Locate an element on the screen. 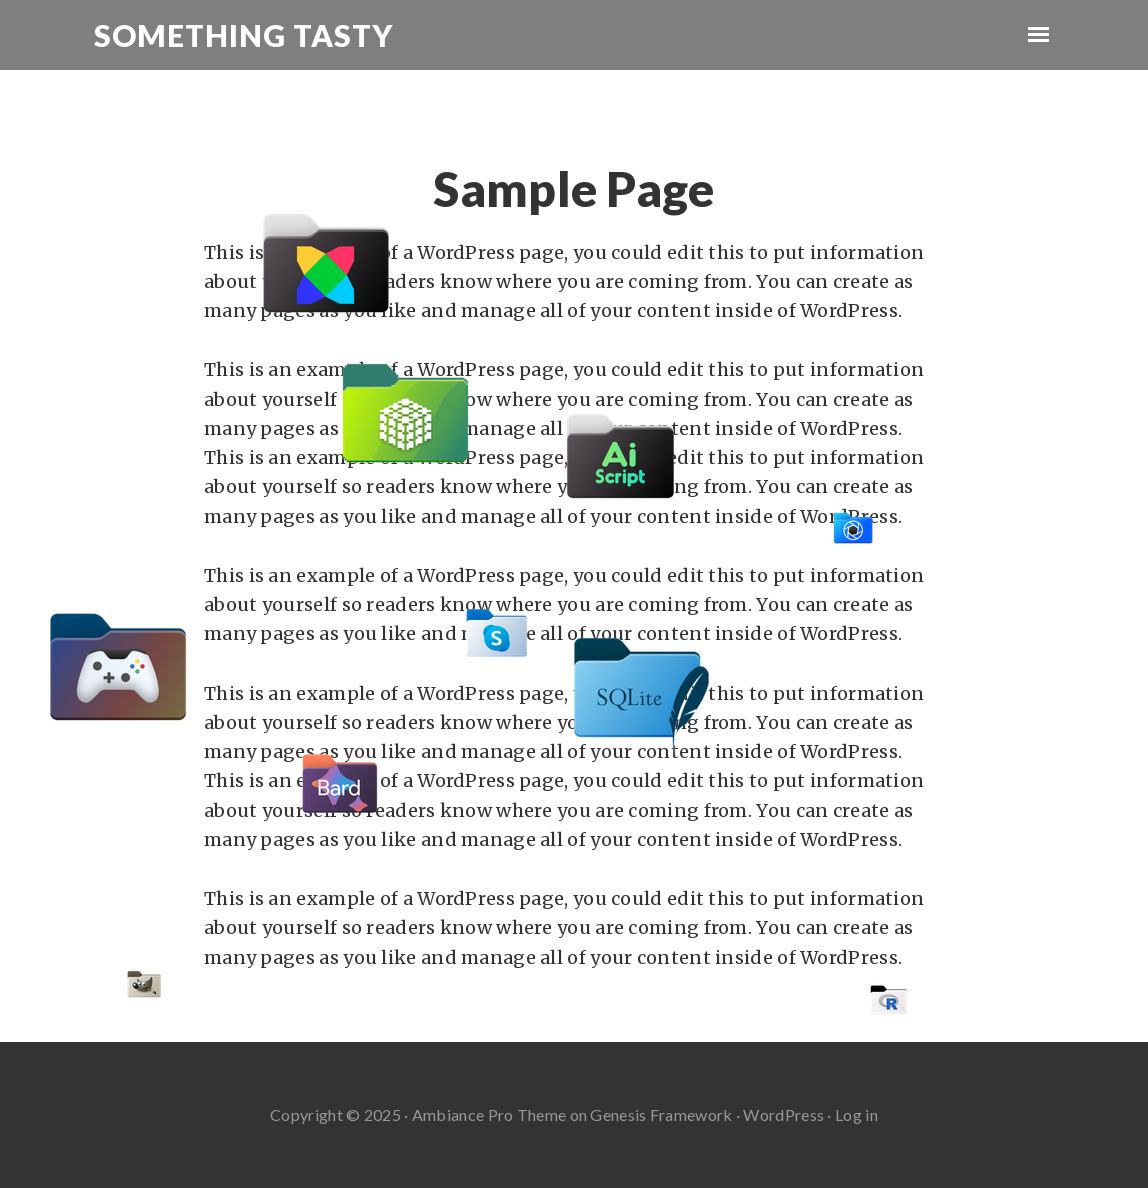 Image resolution: width=1148 pixels, height=1188 pixels. folder containing haxe flixel game engine projects is located at coordinates (325, 266).